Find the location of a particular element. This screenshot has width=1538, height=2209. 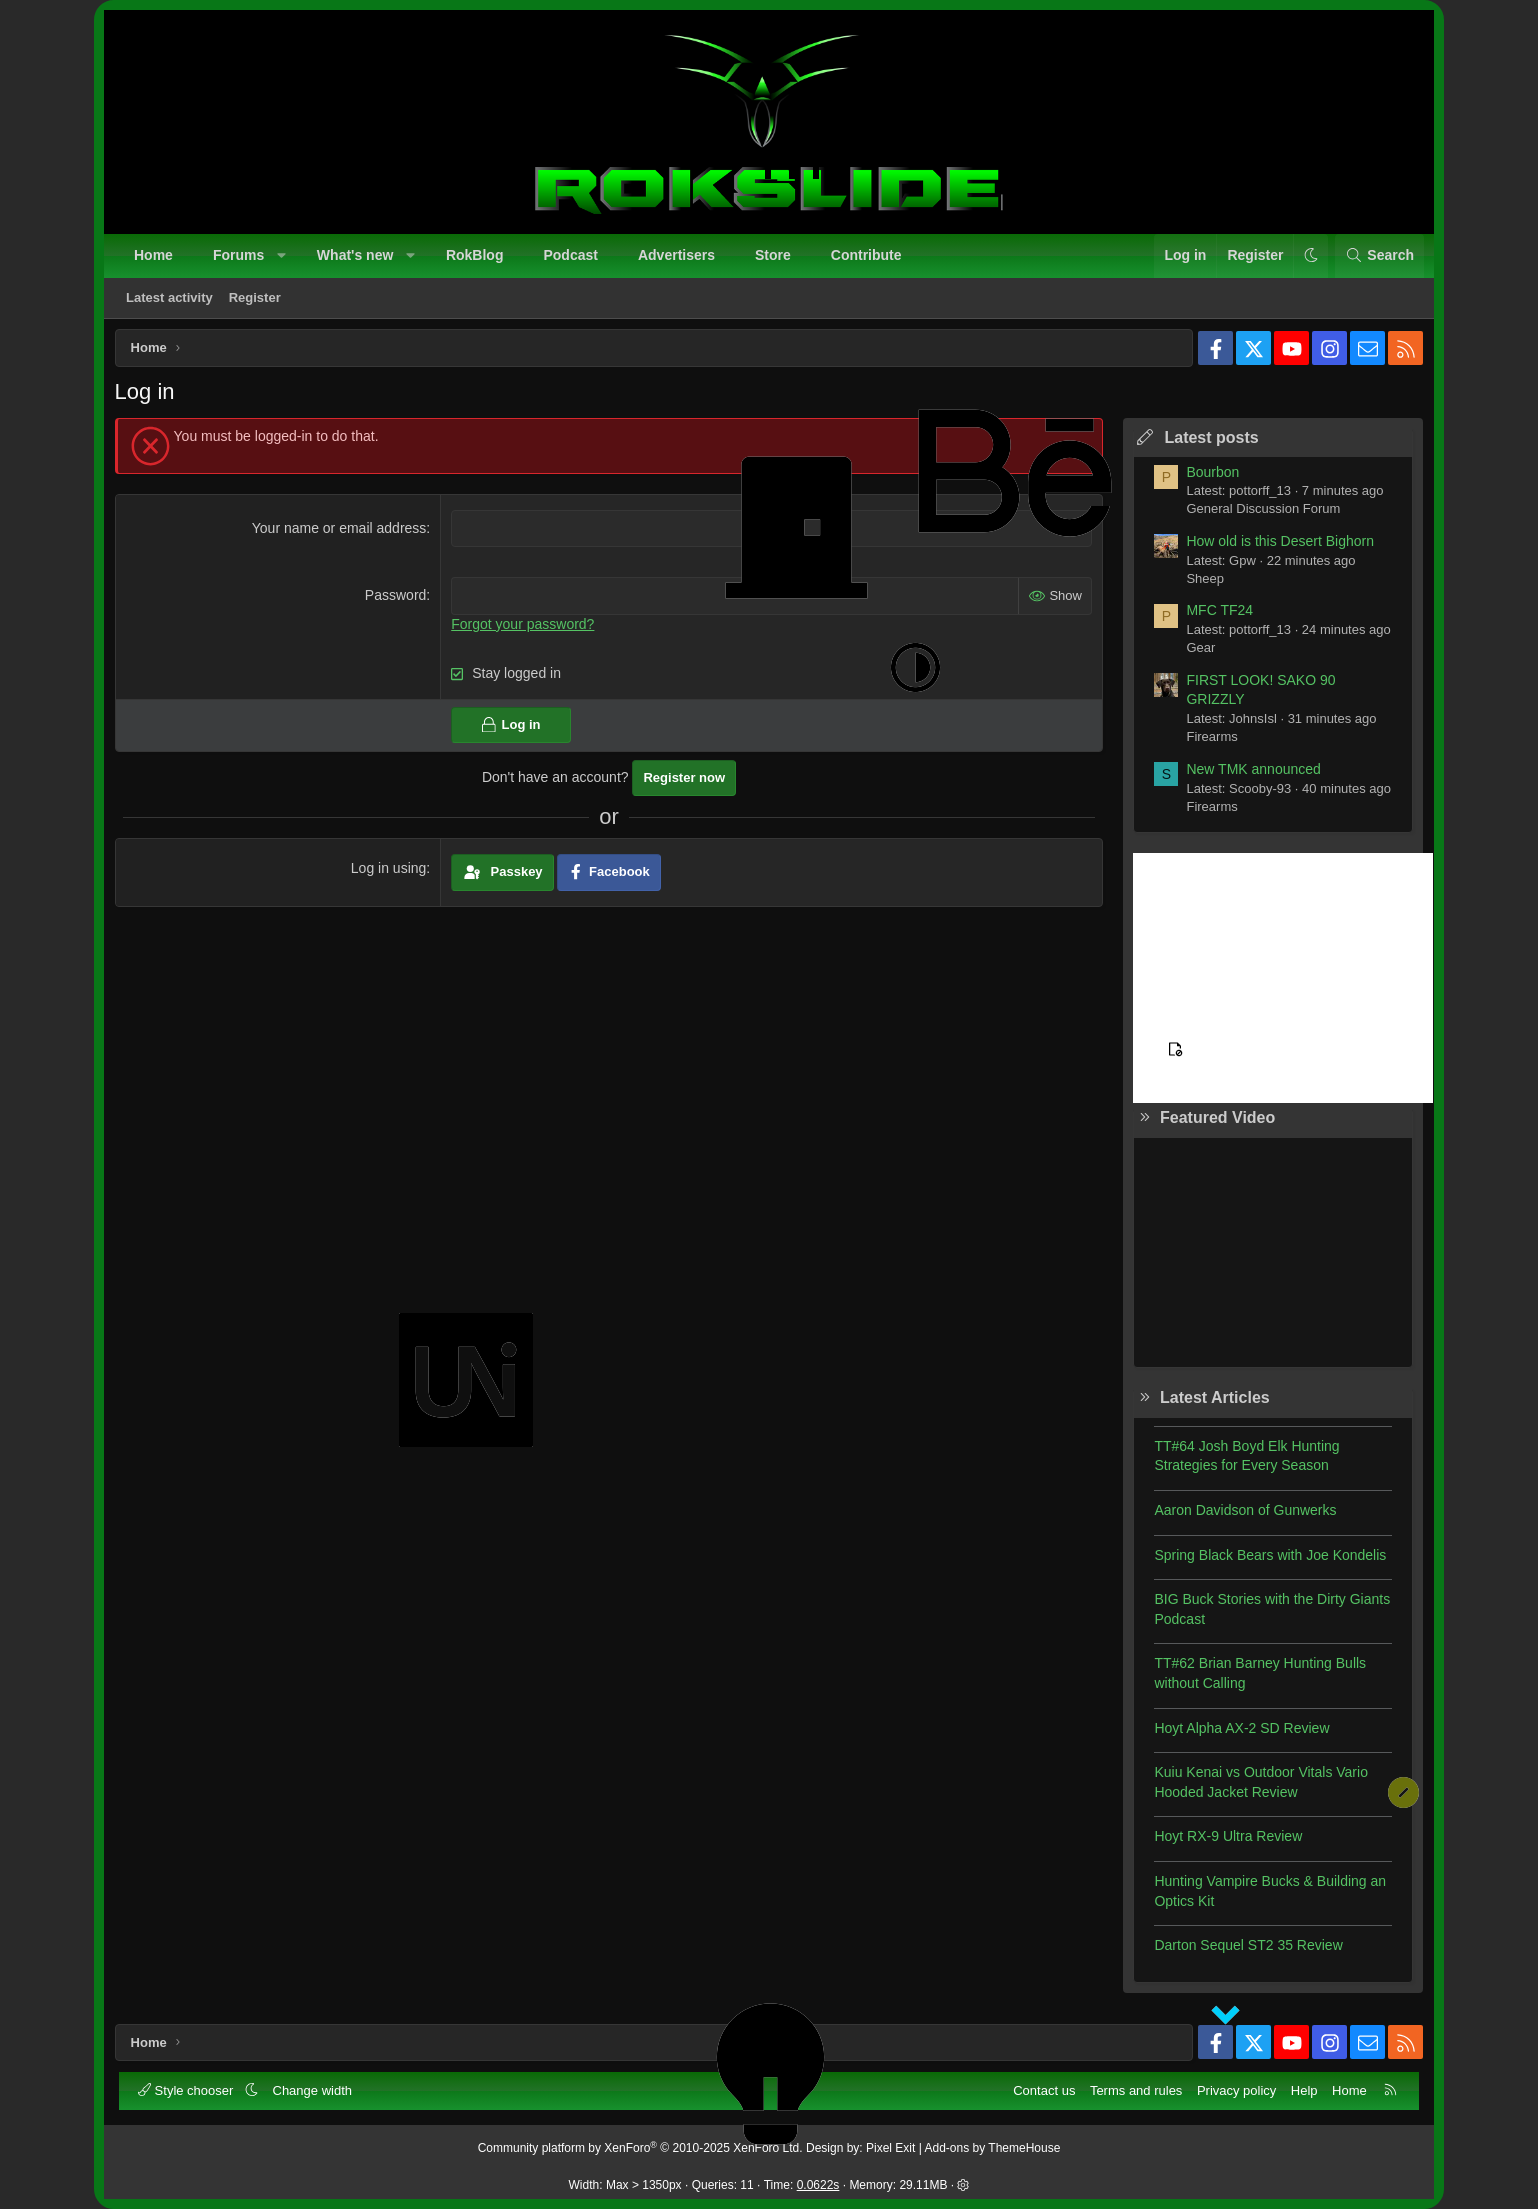

unicode consortium logo is located at coordinates (466, 1380).